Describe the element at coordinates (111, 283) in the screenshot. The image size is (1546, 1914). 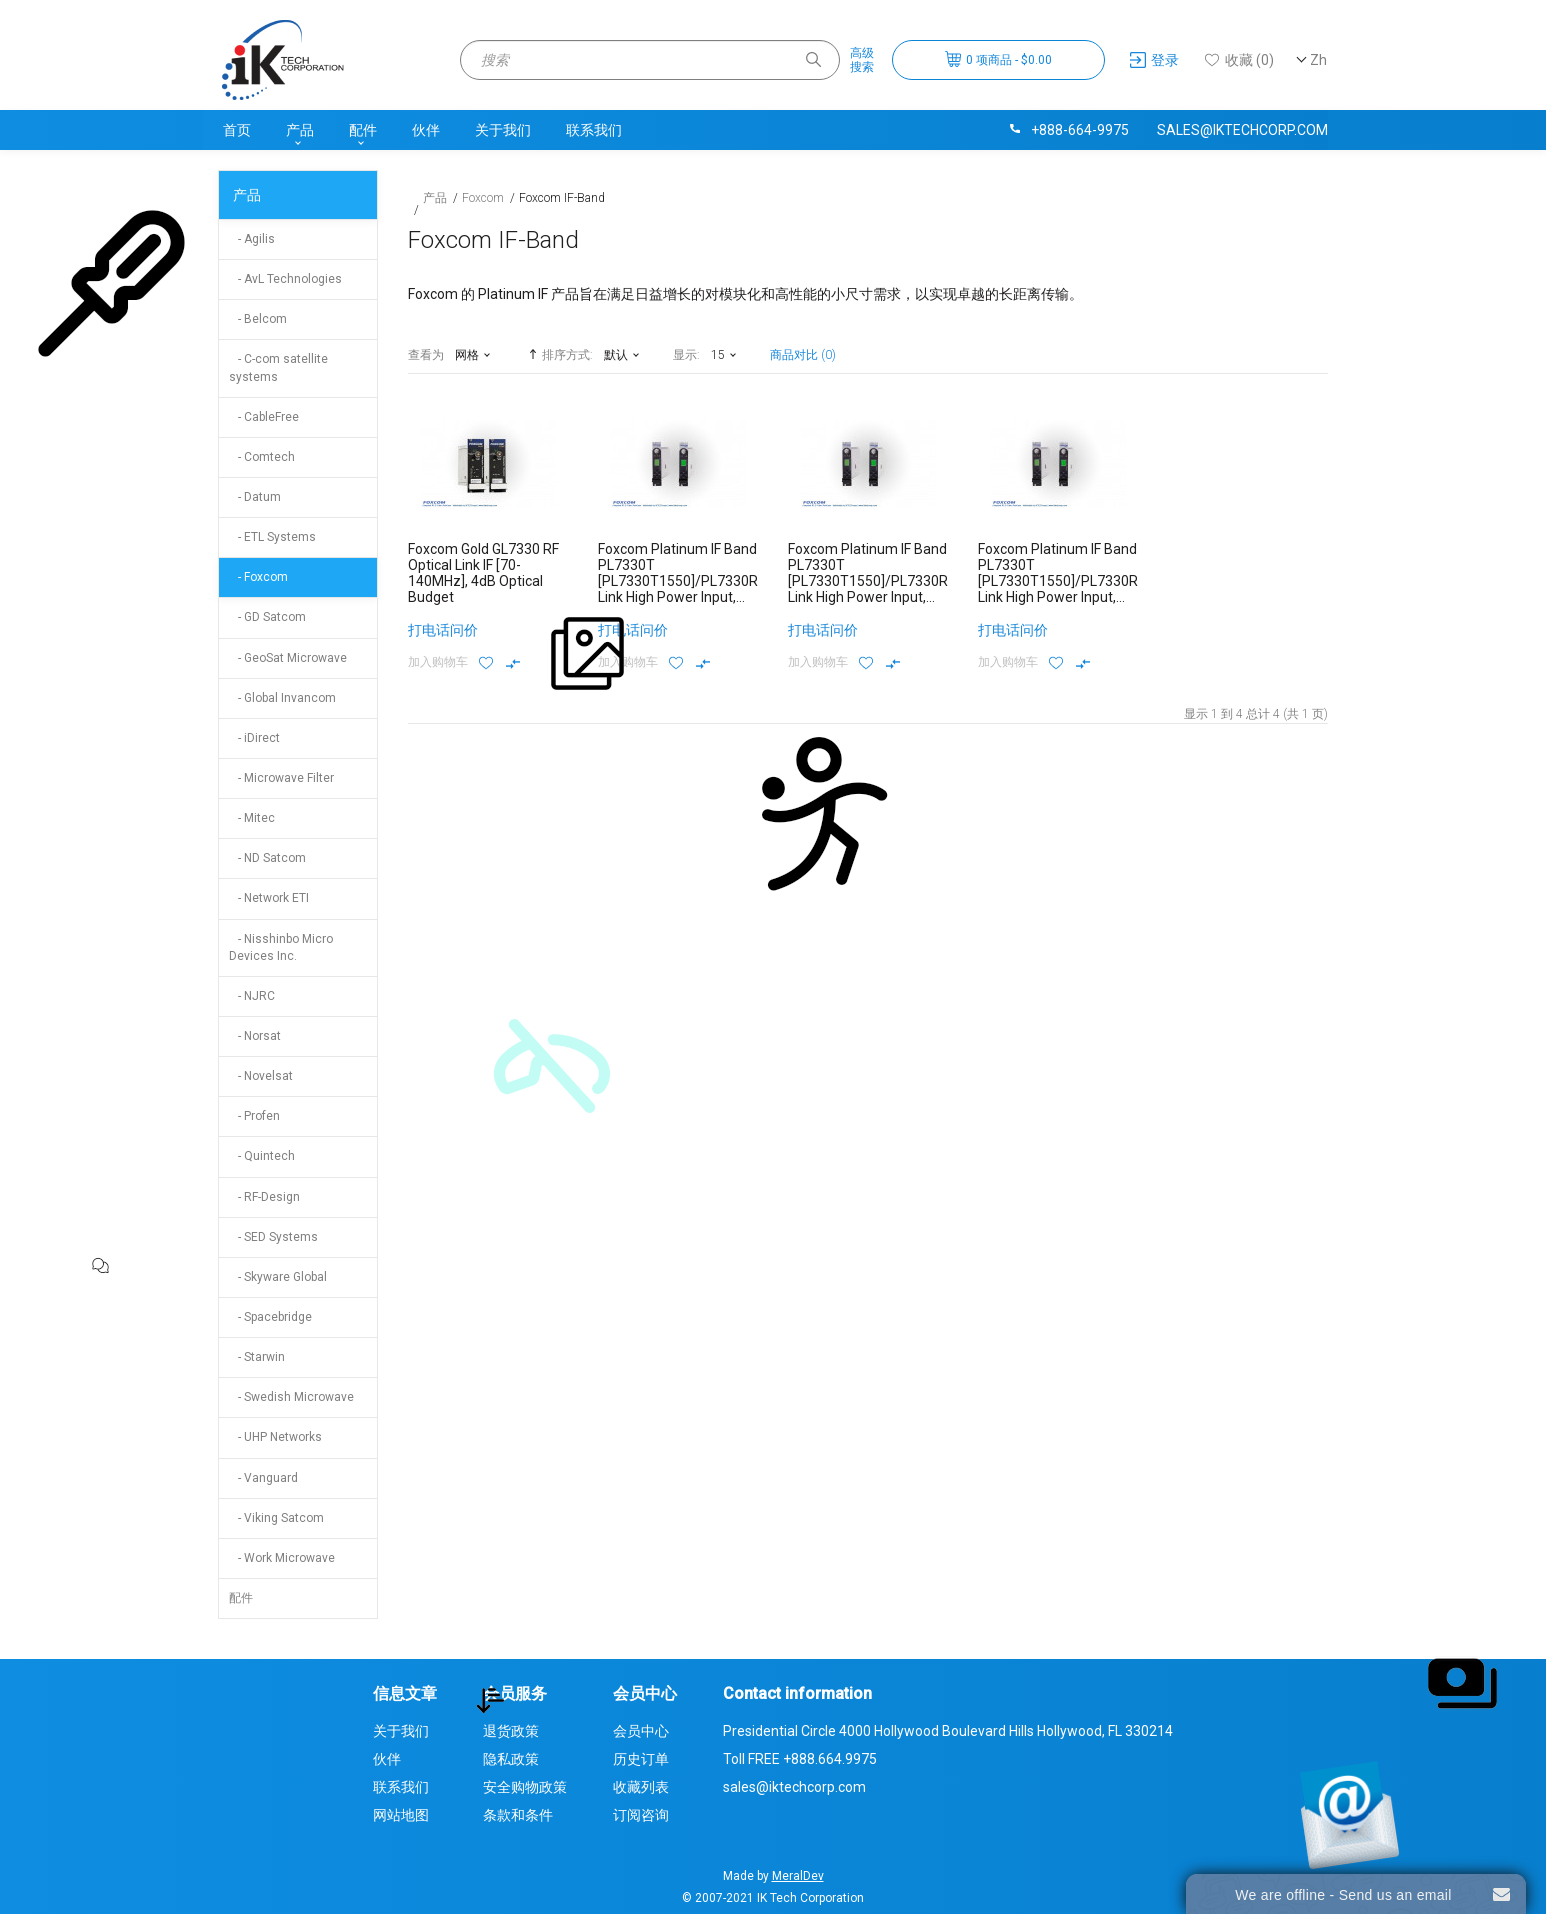
I see `access settings or configuration options` at that location.